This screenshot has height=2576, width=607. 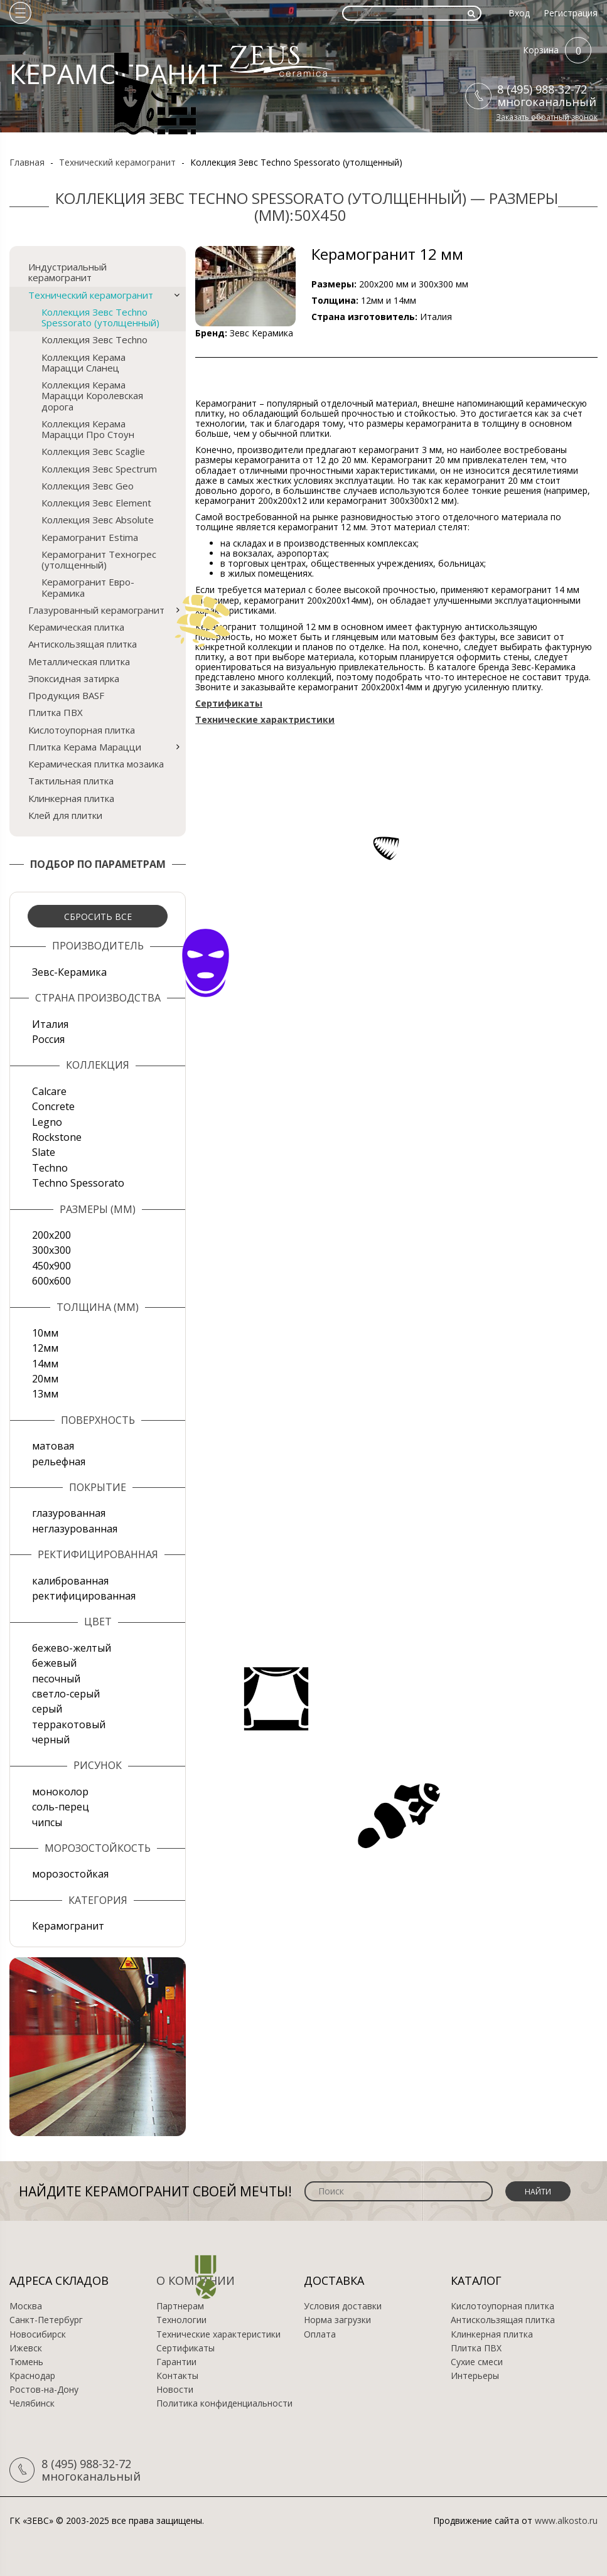 What do you see at coordinates (399, 1815) in the screenshot?
I see `indicates aquarium or marine life category` at bounding box center [399, 1815].